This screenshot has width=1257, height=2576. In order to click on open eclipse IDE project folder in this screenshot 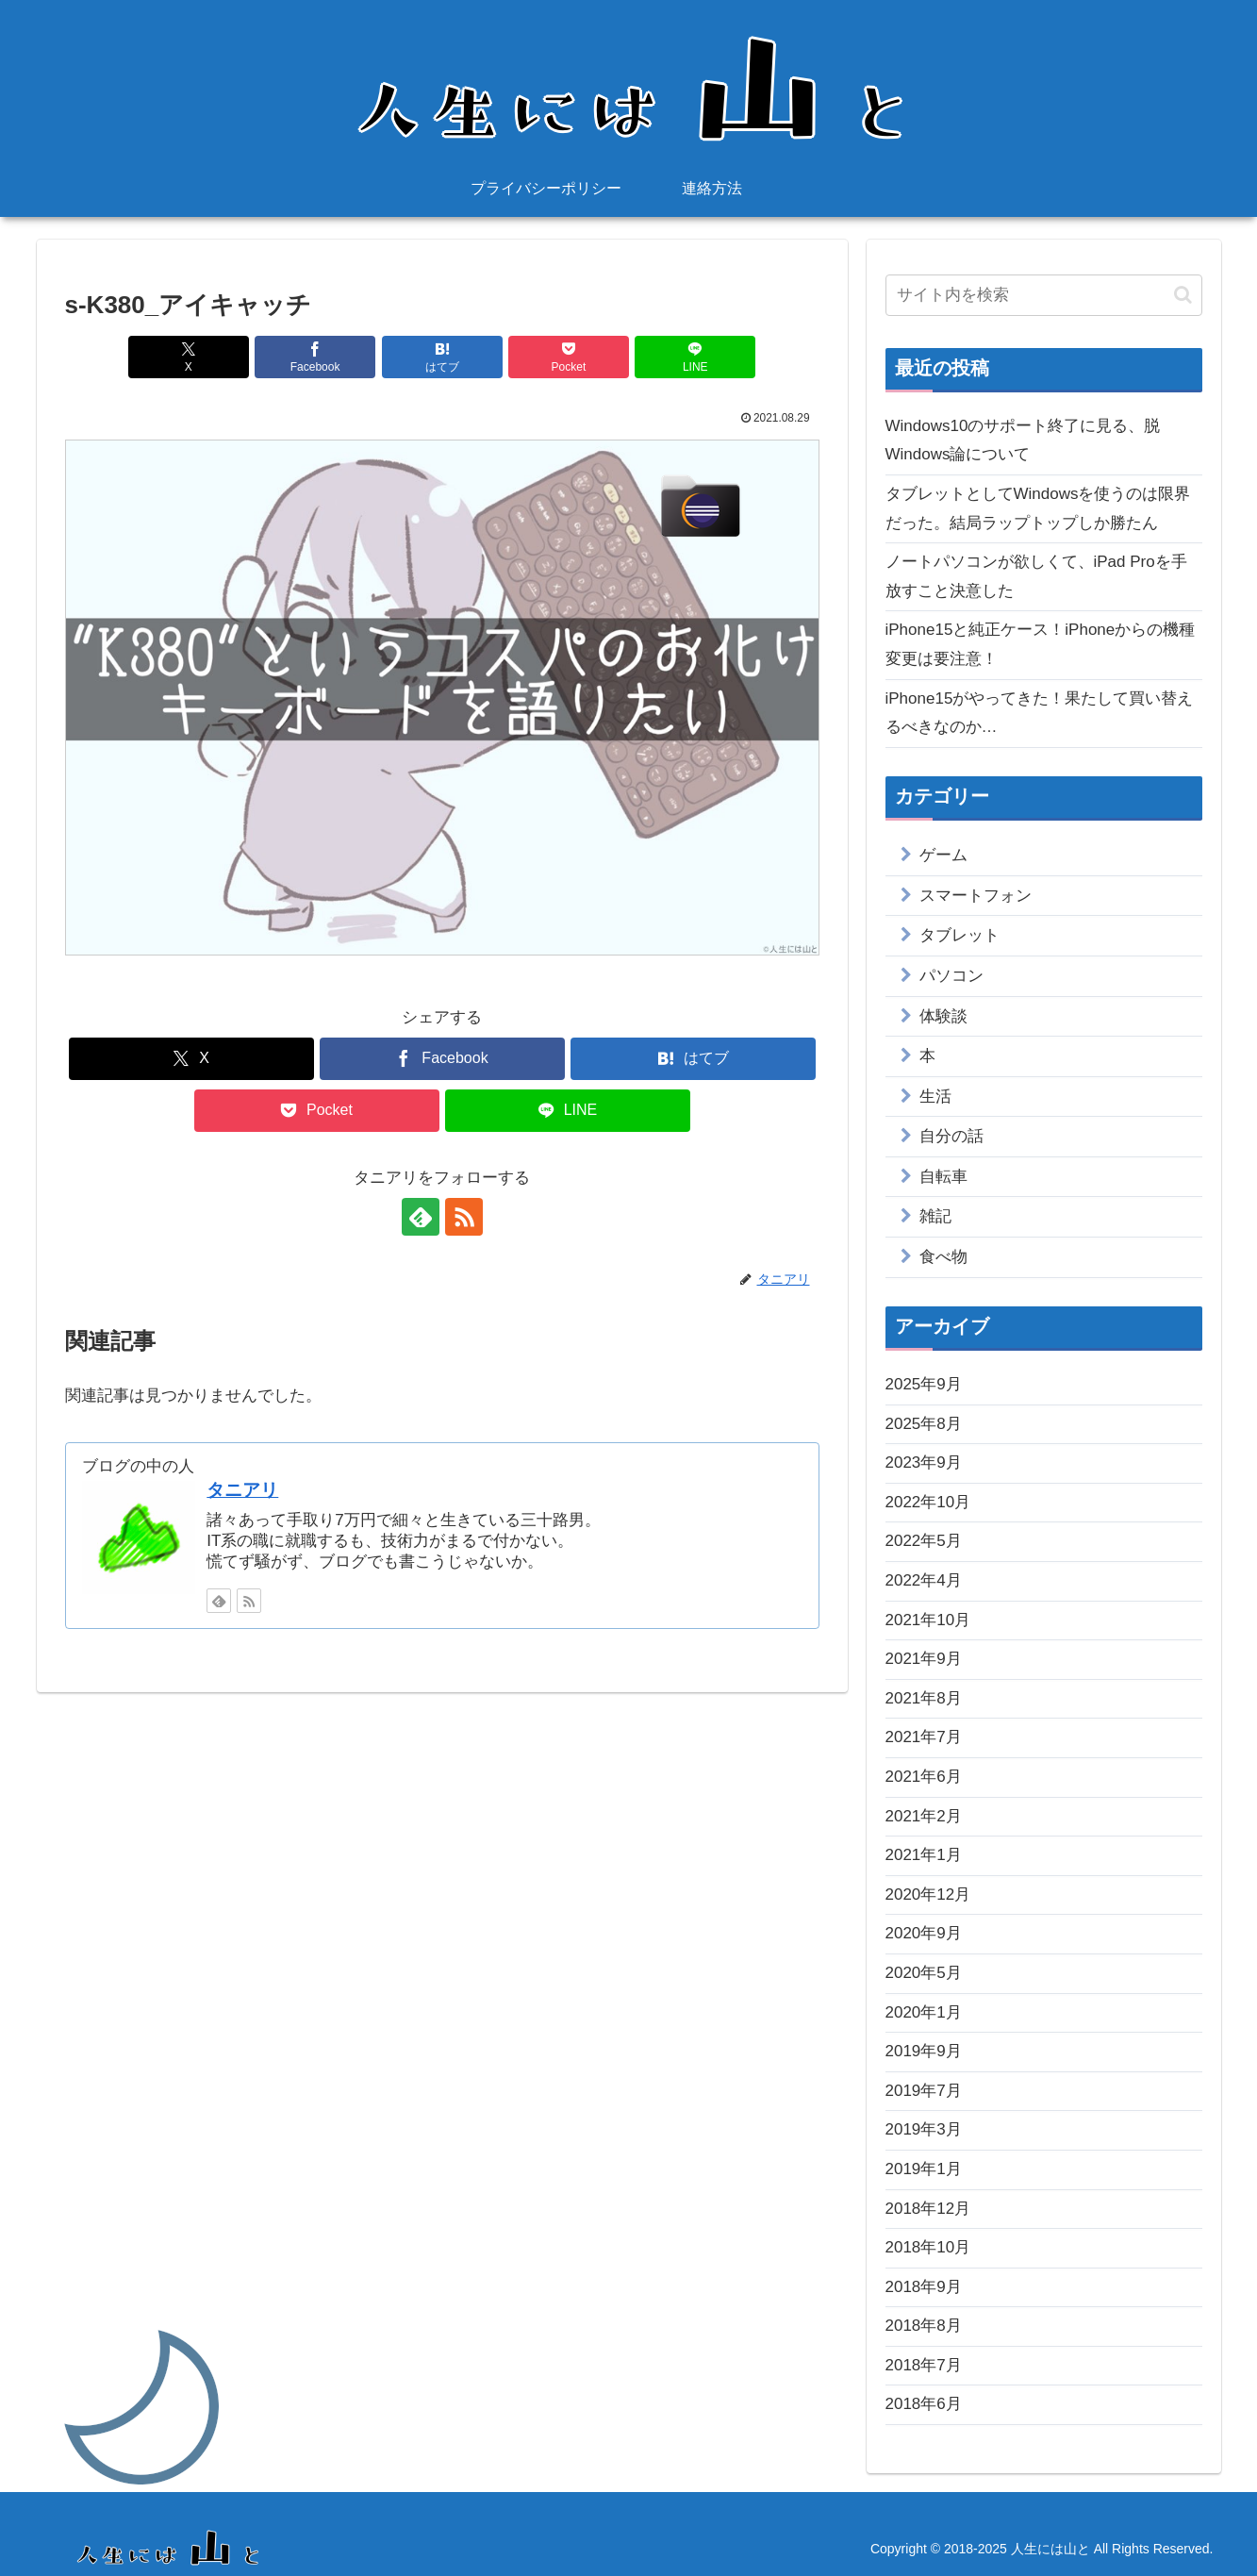, I will do `click(700, 507)`.